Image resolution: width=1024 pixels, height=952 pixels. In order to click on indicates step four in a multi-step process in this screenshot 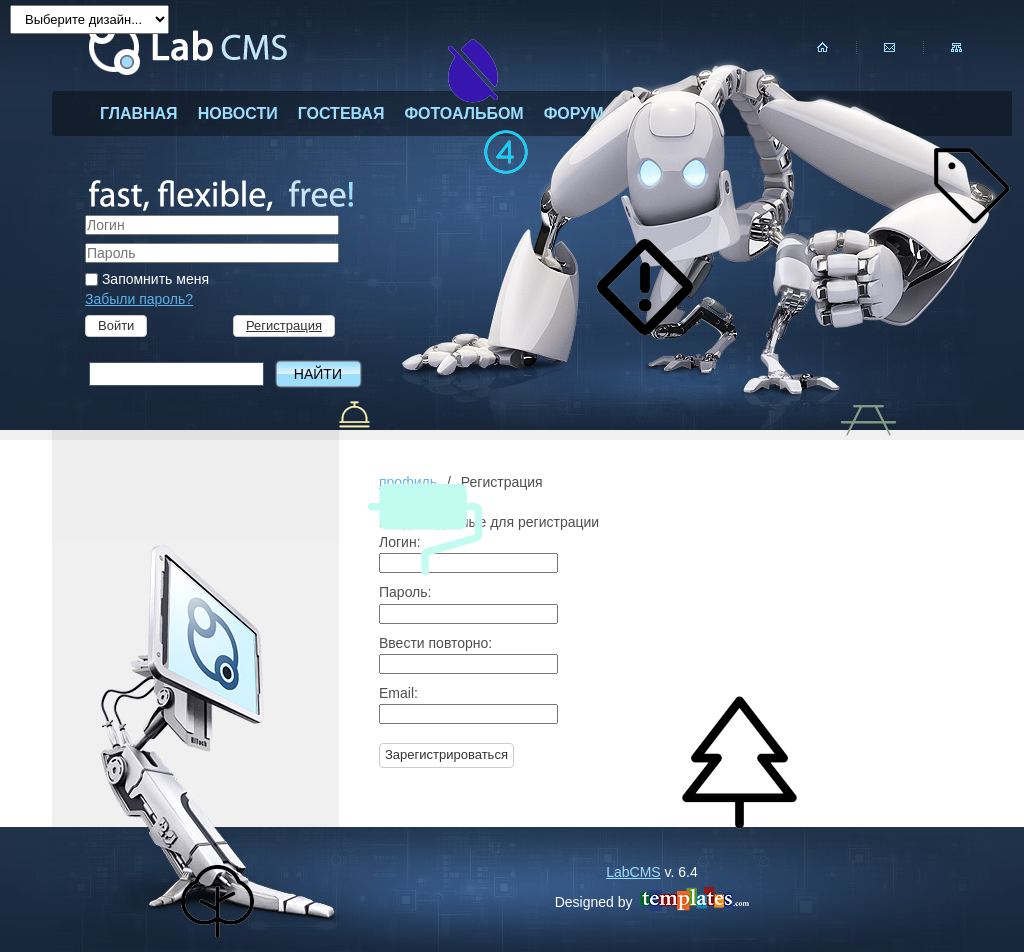, I will do `click(506, 152)`.